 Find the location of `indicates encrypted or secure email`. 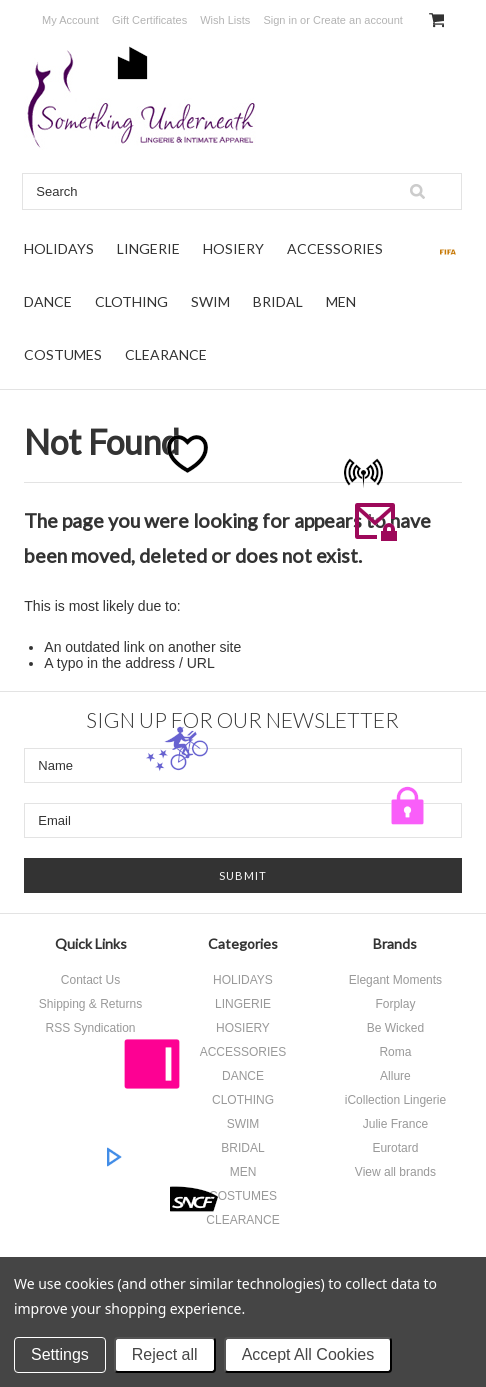

indicates encrypted or secure email is located at coordinates (375, 521).